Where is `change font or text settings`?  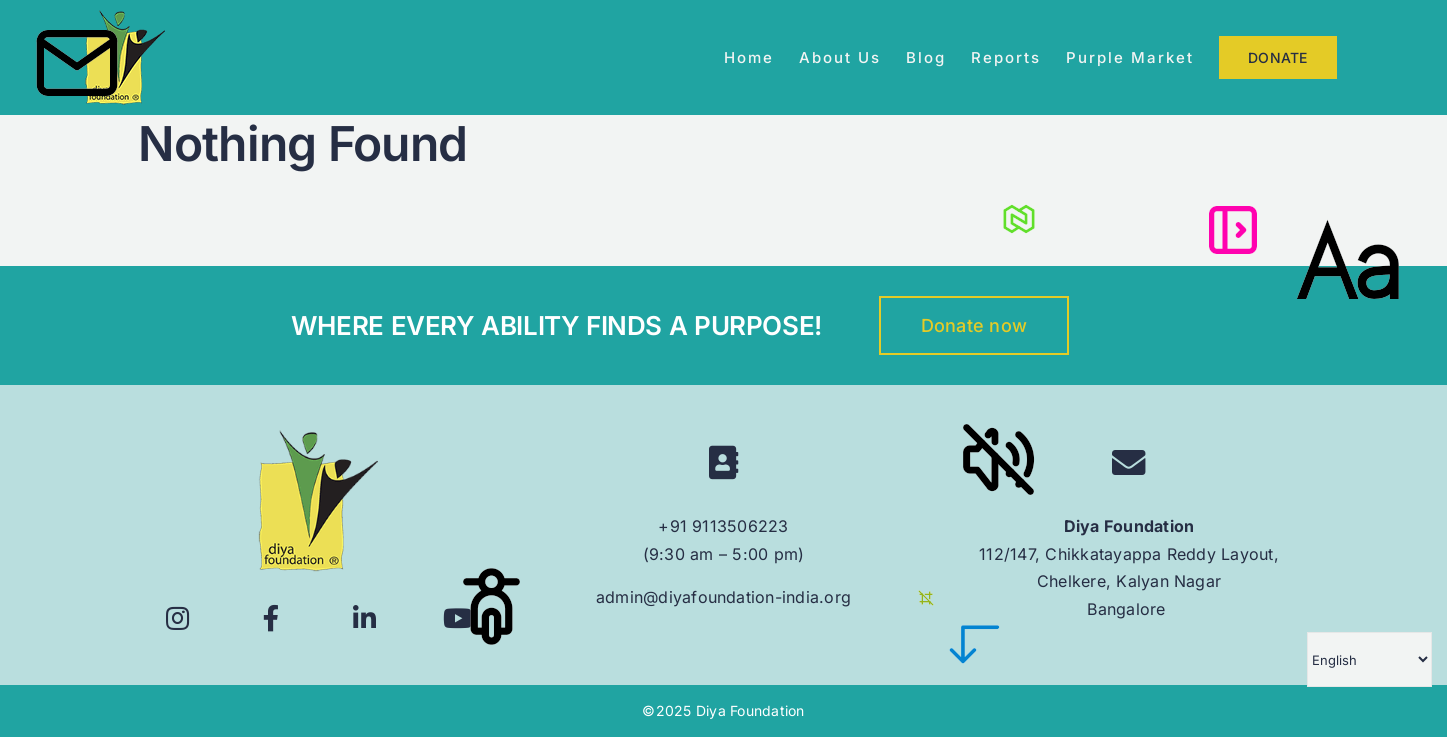 change font or text settings is located at coordinates (1348, 262).